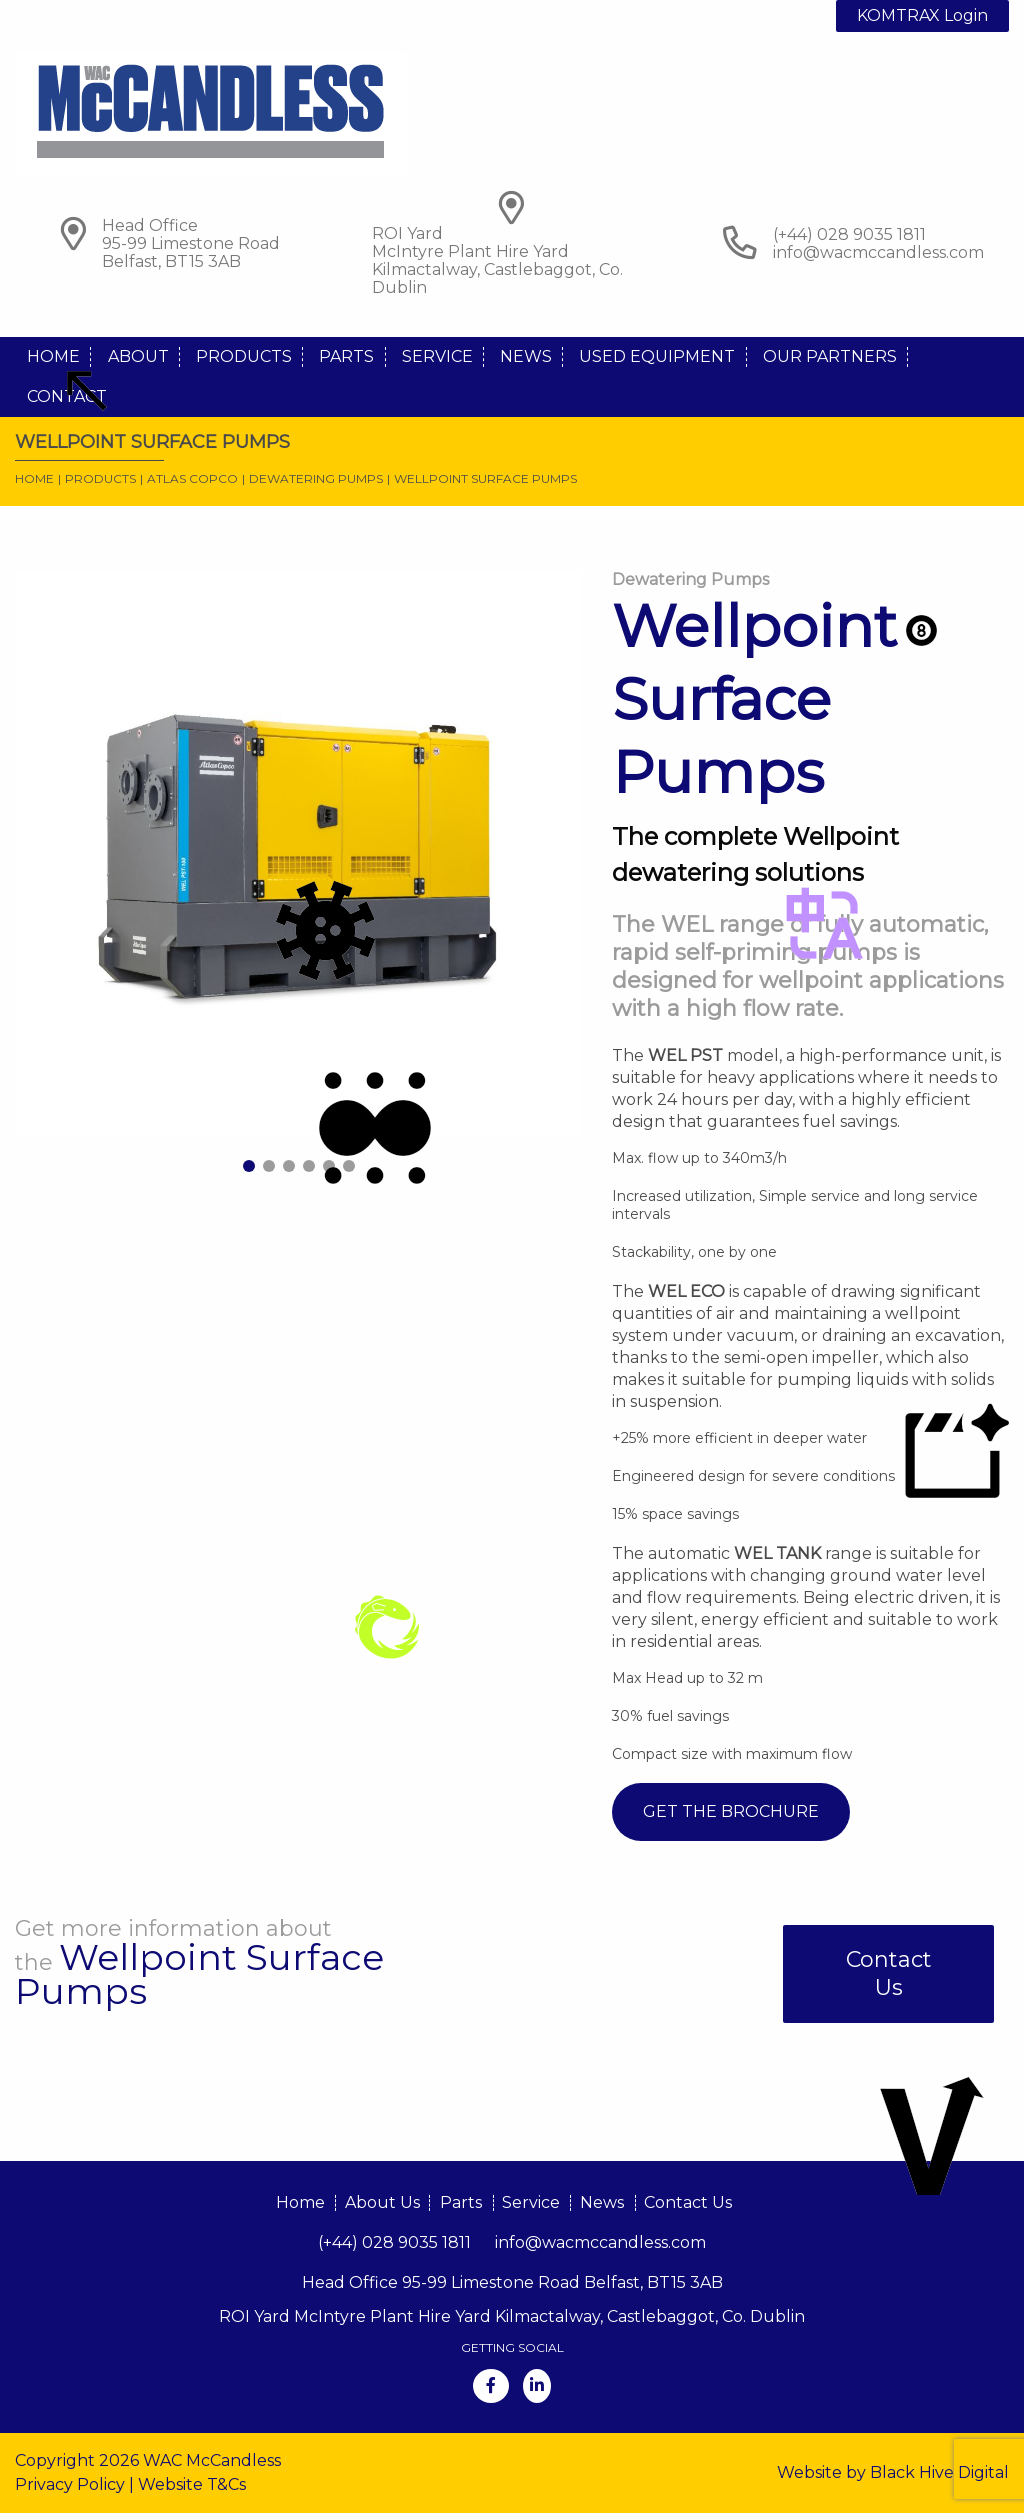  I want to click on indicates hazy or foggy weather conditions, so click(375, 1128).